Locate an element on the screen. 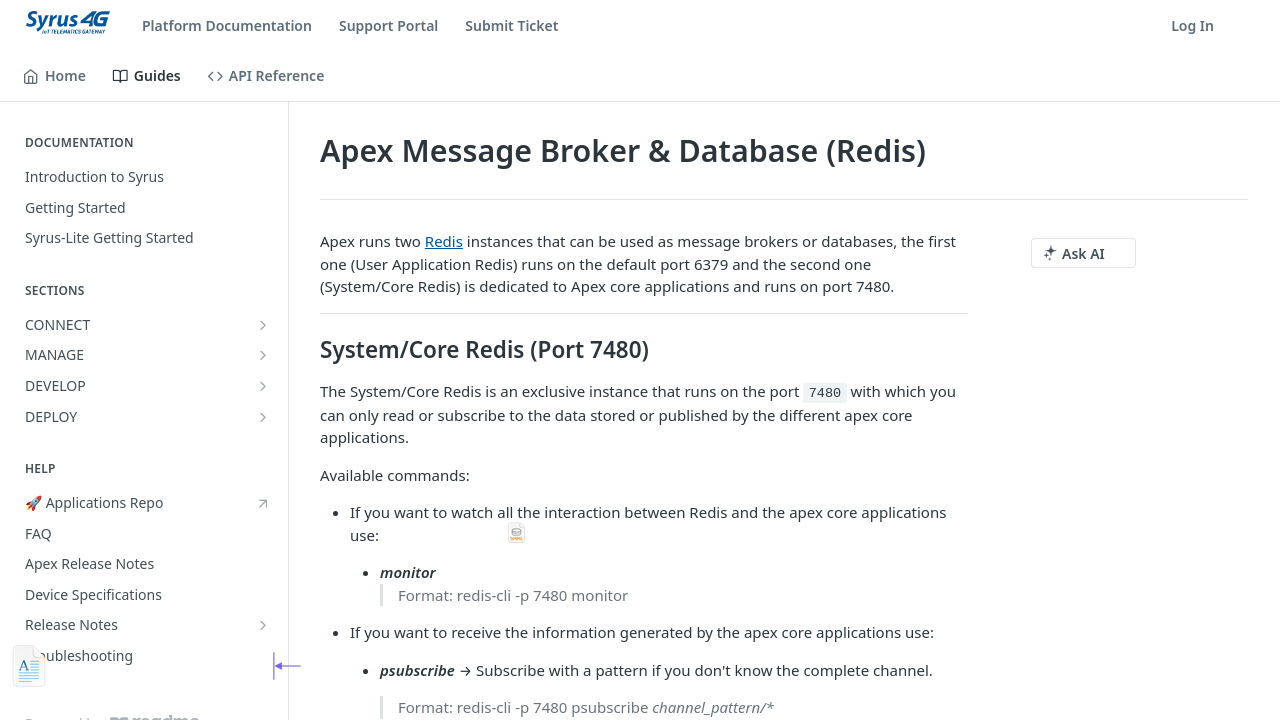 The image size is (1280, 720). open a word processing document is located at coordinates (29, 666).